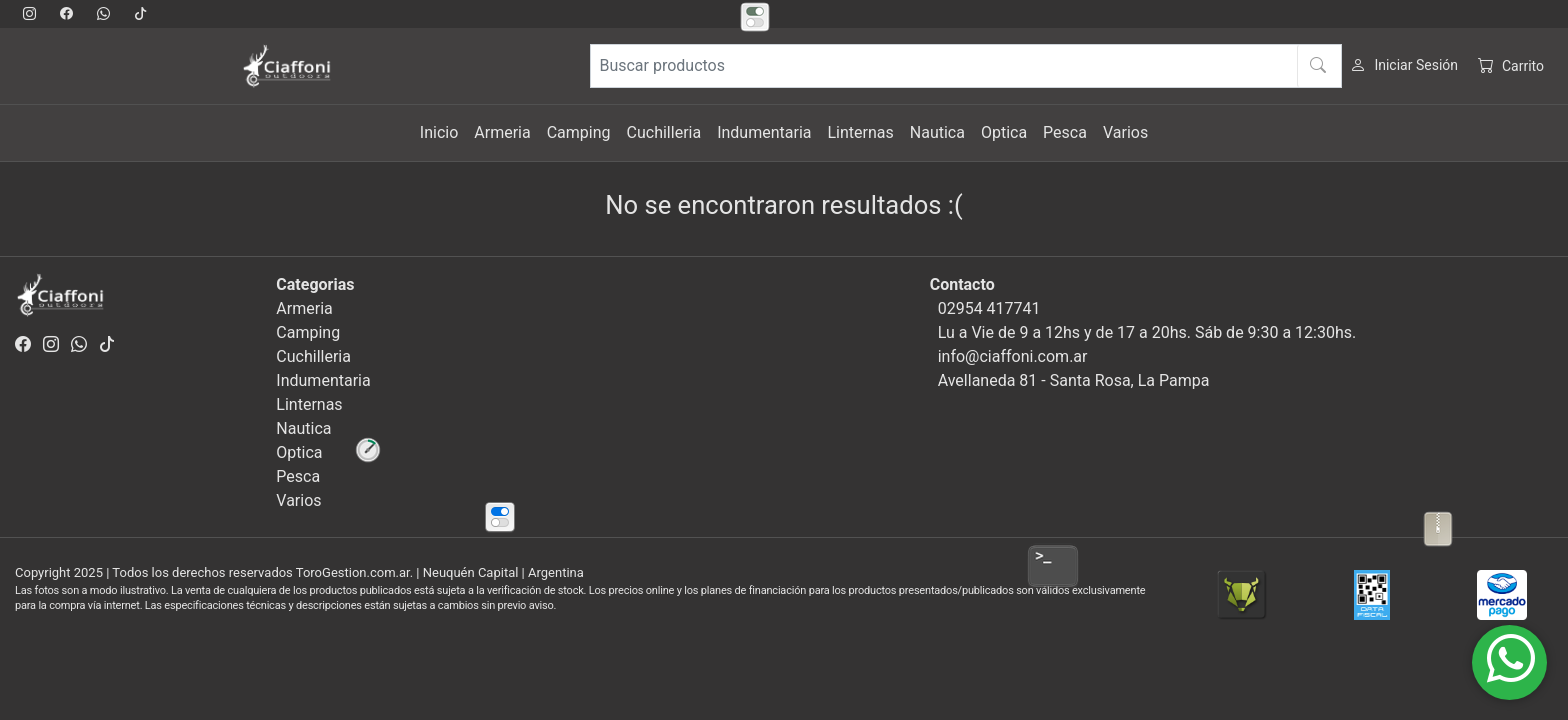  I want to click on open the terminal application, so click(1053, 566).